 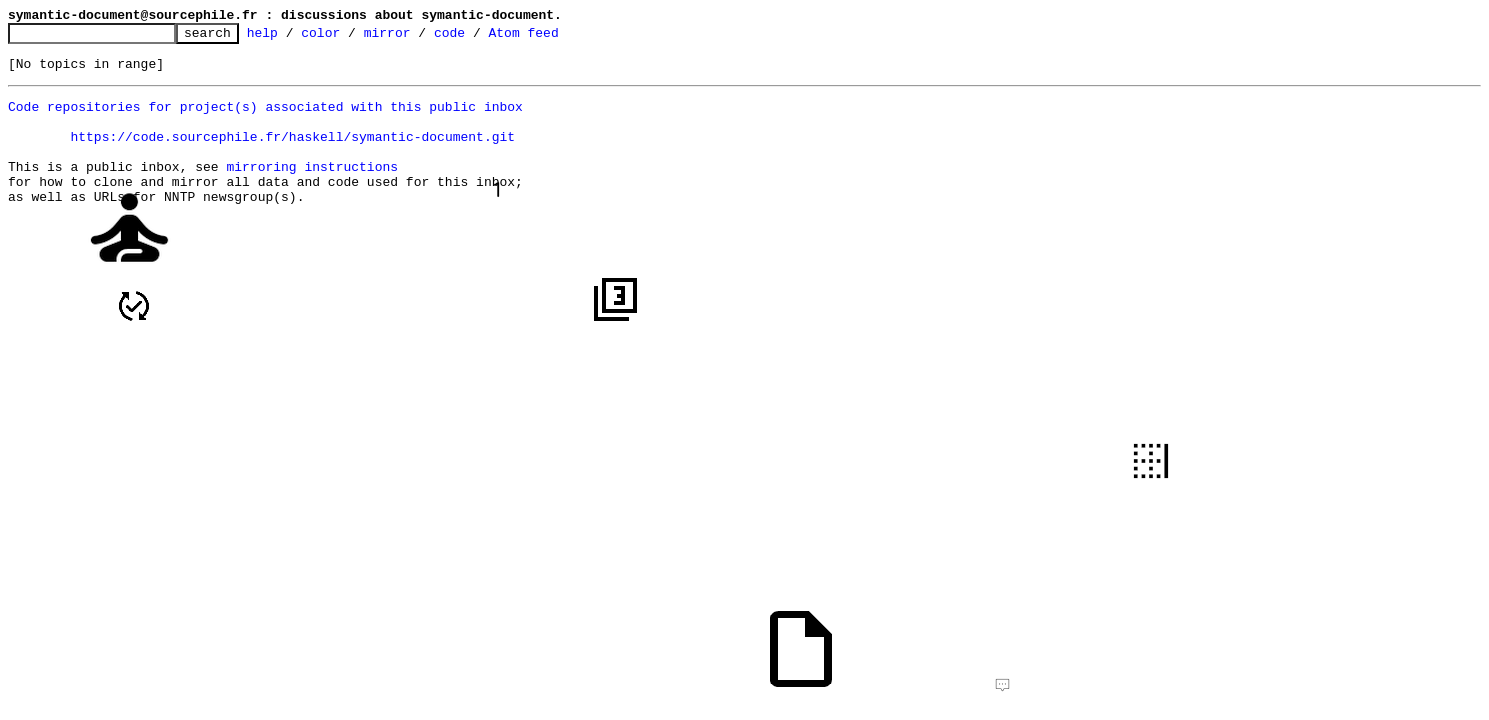 I want to click on open chat or messaging, so click(x=1002, y=684).